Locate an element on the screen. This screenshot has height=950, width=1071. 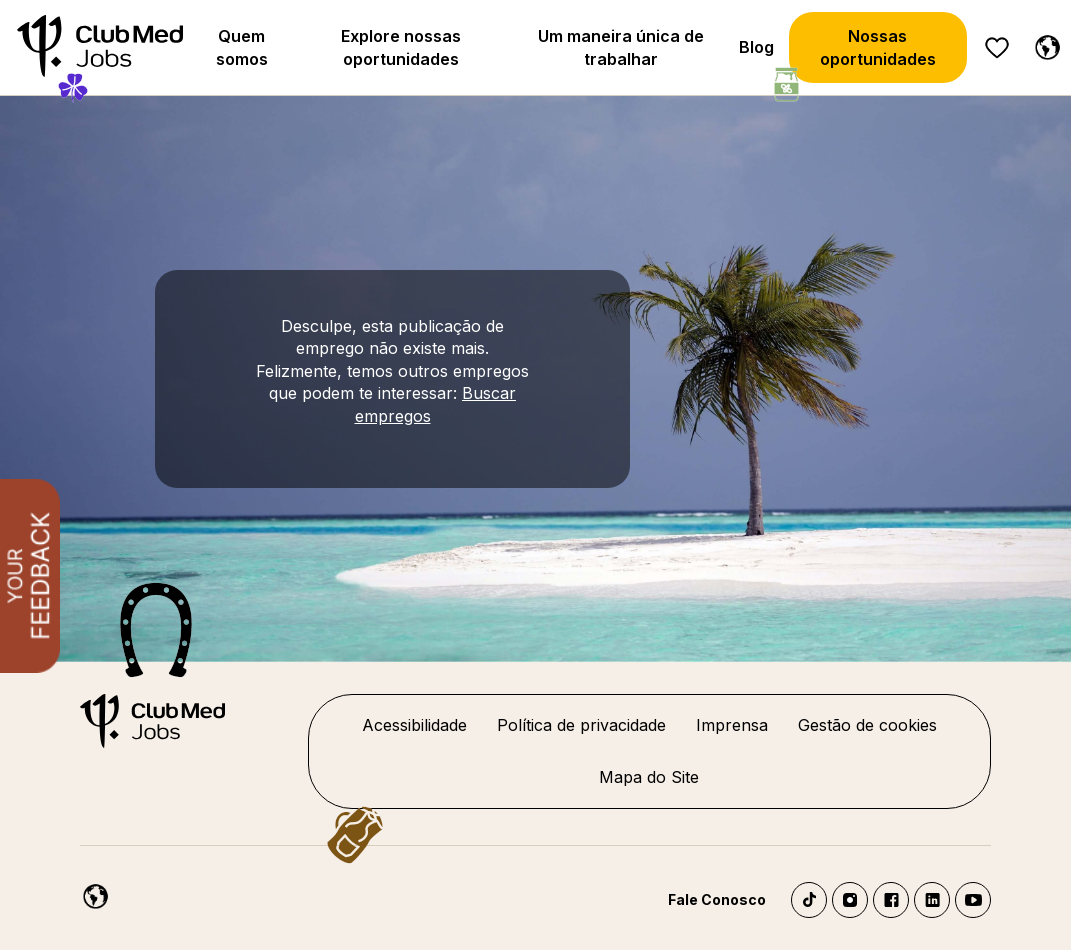
indicates Irish or St. Patrick's Day themed content is located at coordinates (73, 88).